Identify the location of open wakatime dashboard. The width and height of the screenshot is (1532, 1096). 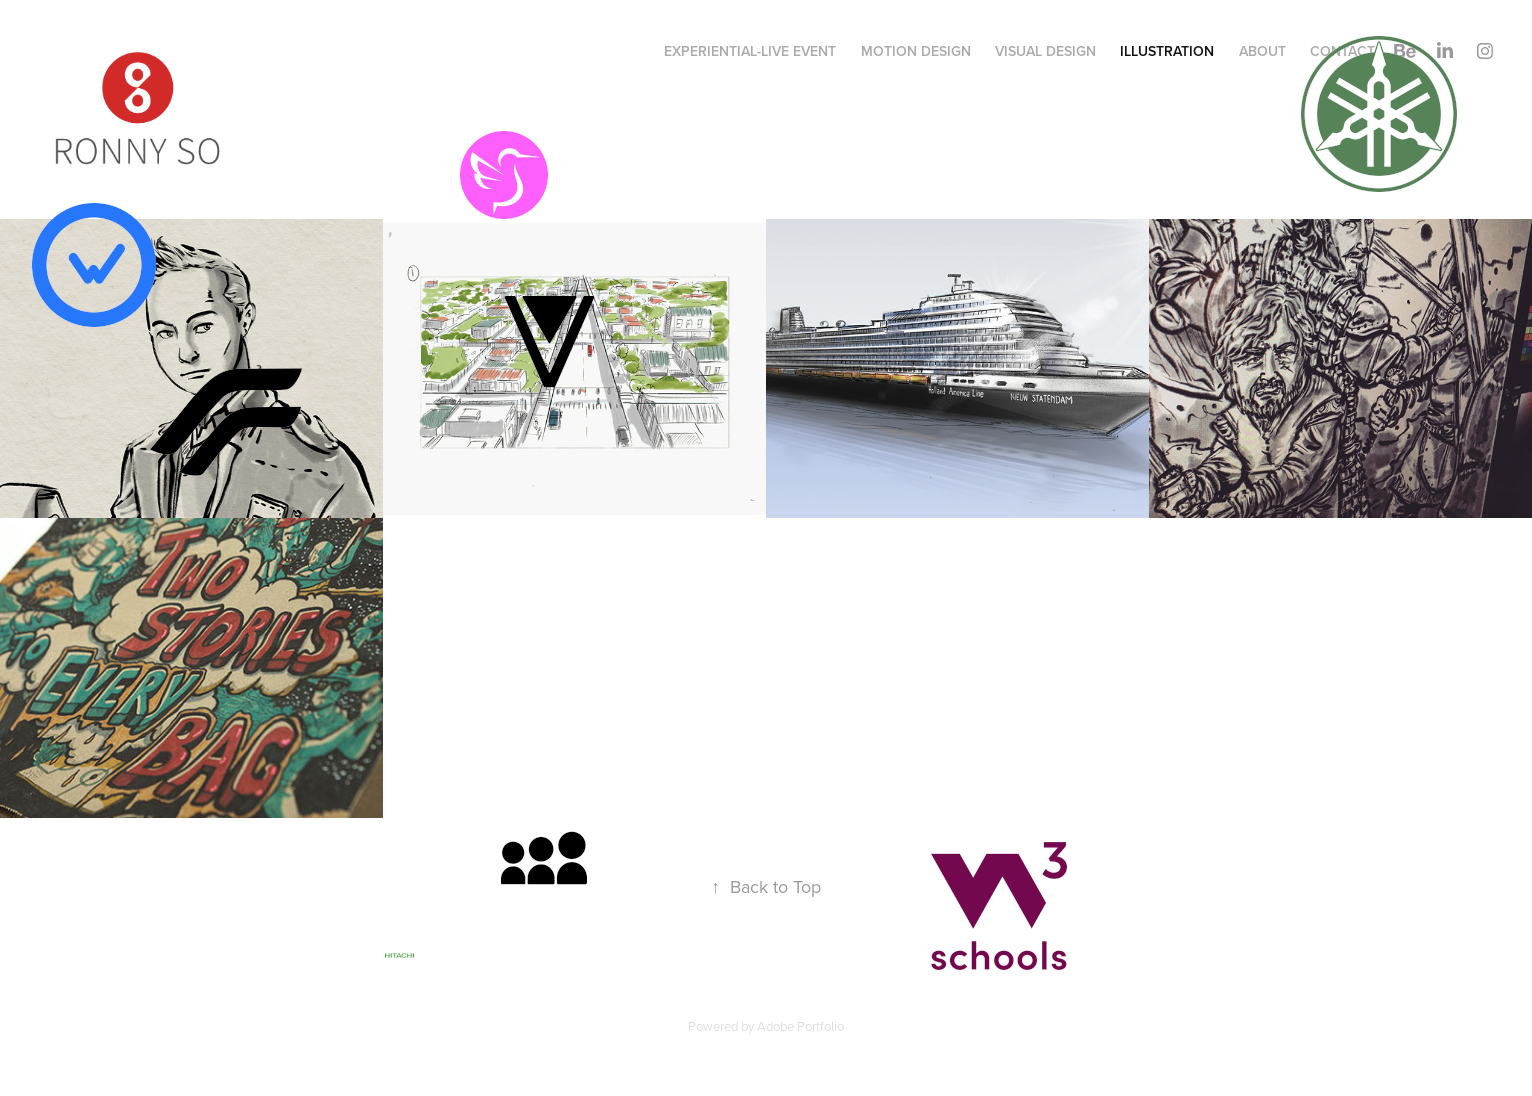
(94, 265).